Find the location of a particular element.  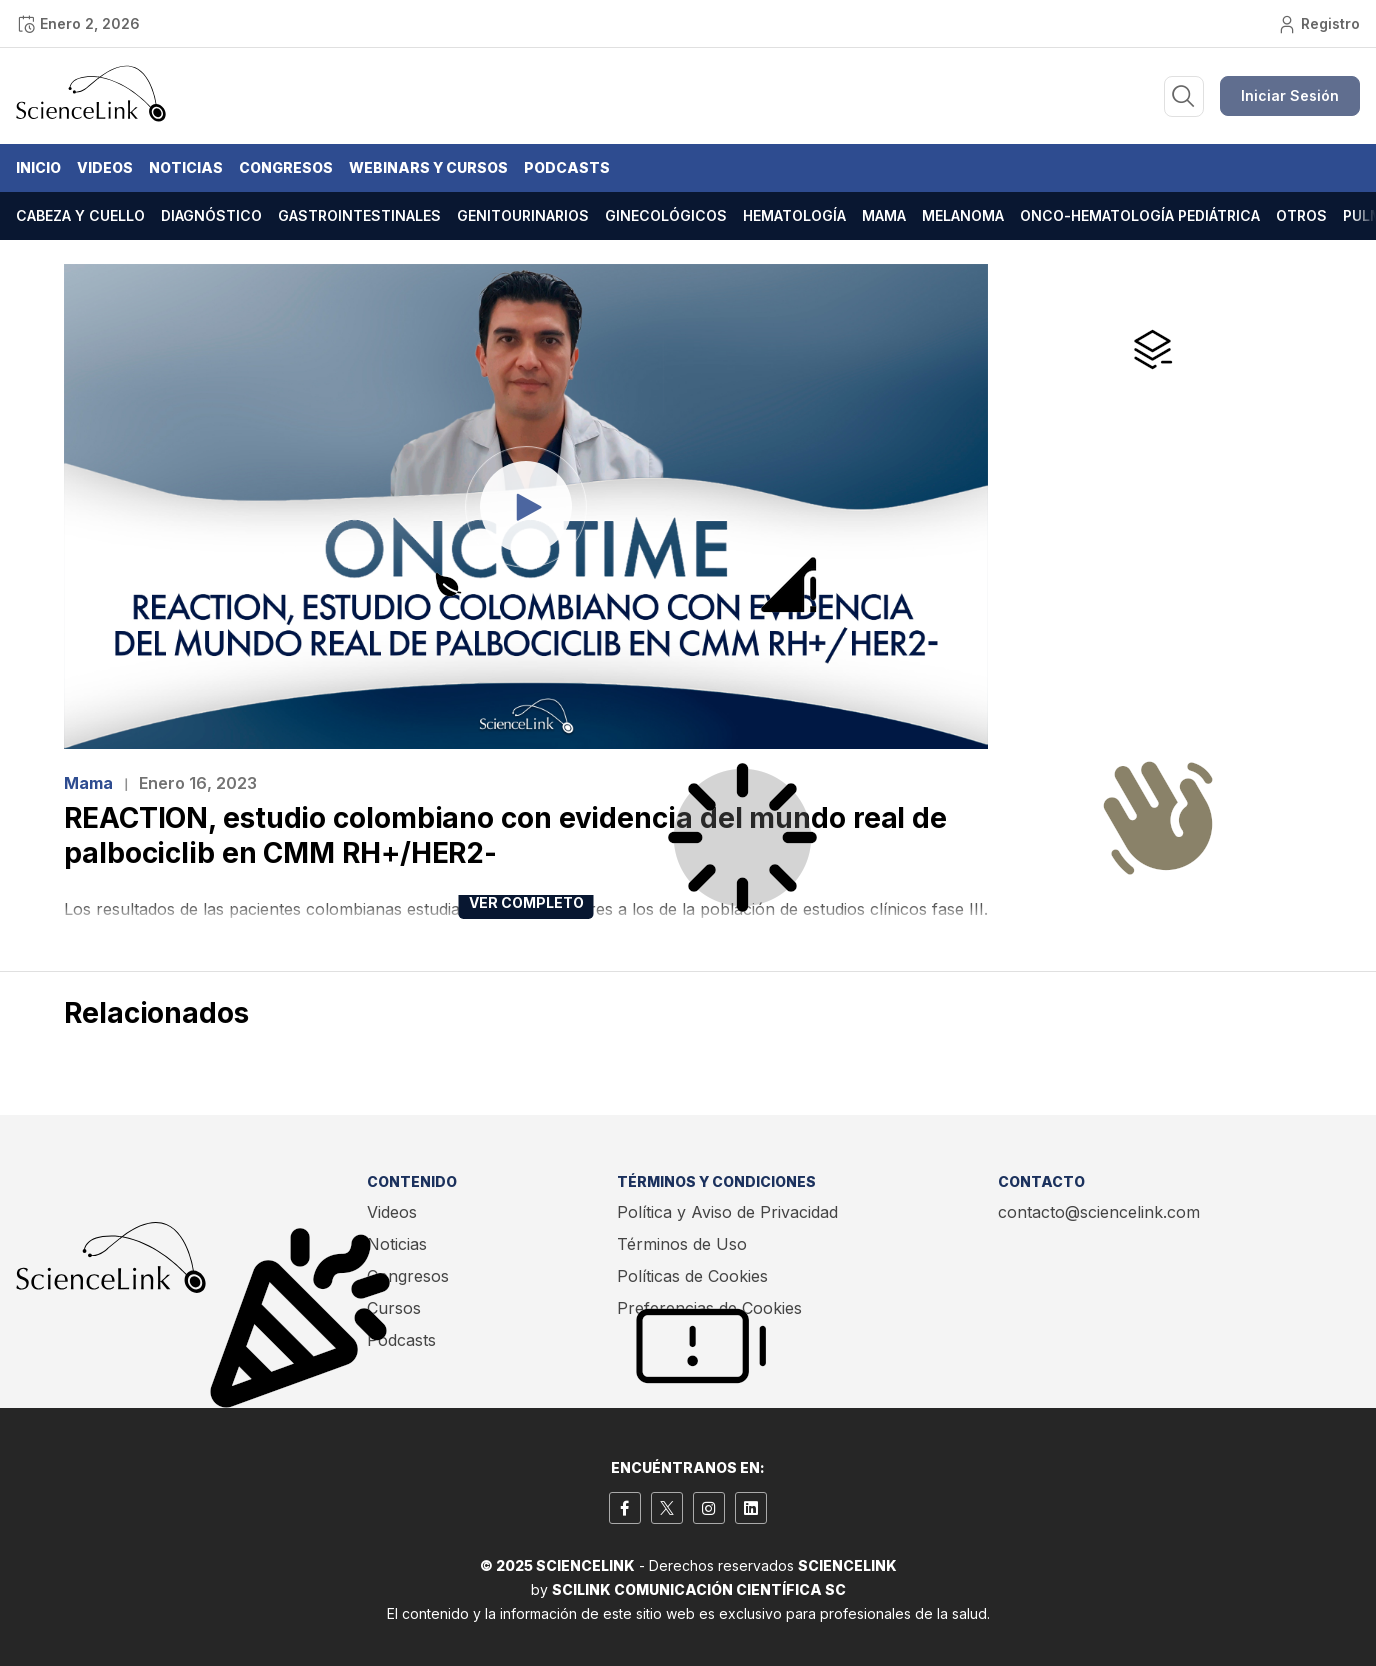

indicates content is loading is located at coordinates (742, 837).